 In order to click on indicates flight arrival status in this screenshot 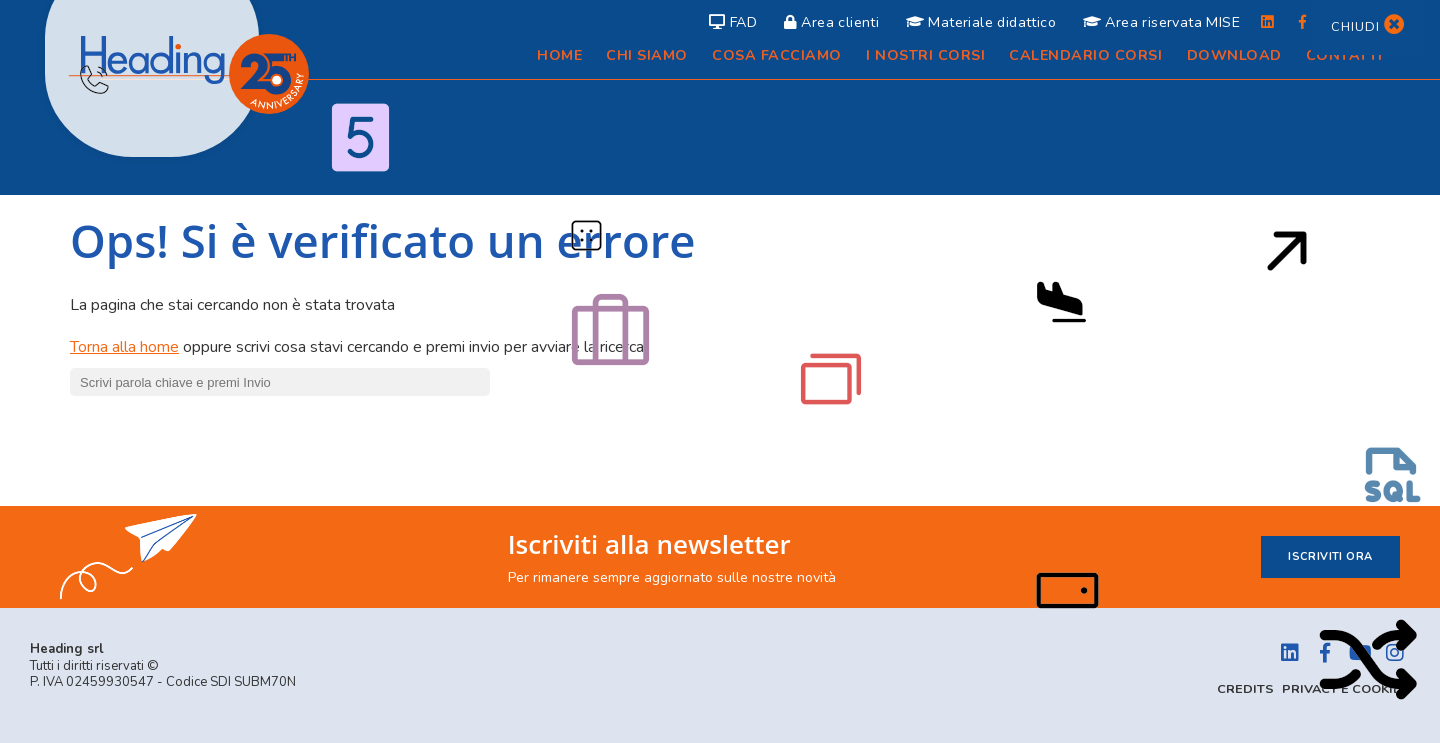, I will do `click(1059, 302)`.